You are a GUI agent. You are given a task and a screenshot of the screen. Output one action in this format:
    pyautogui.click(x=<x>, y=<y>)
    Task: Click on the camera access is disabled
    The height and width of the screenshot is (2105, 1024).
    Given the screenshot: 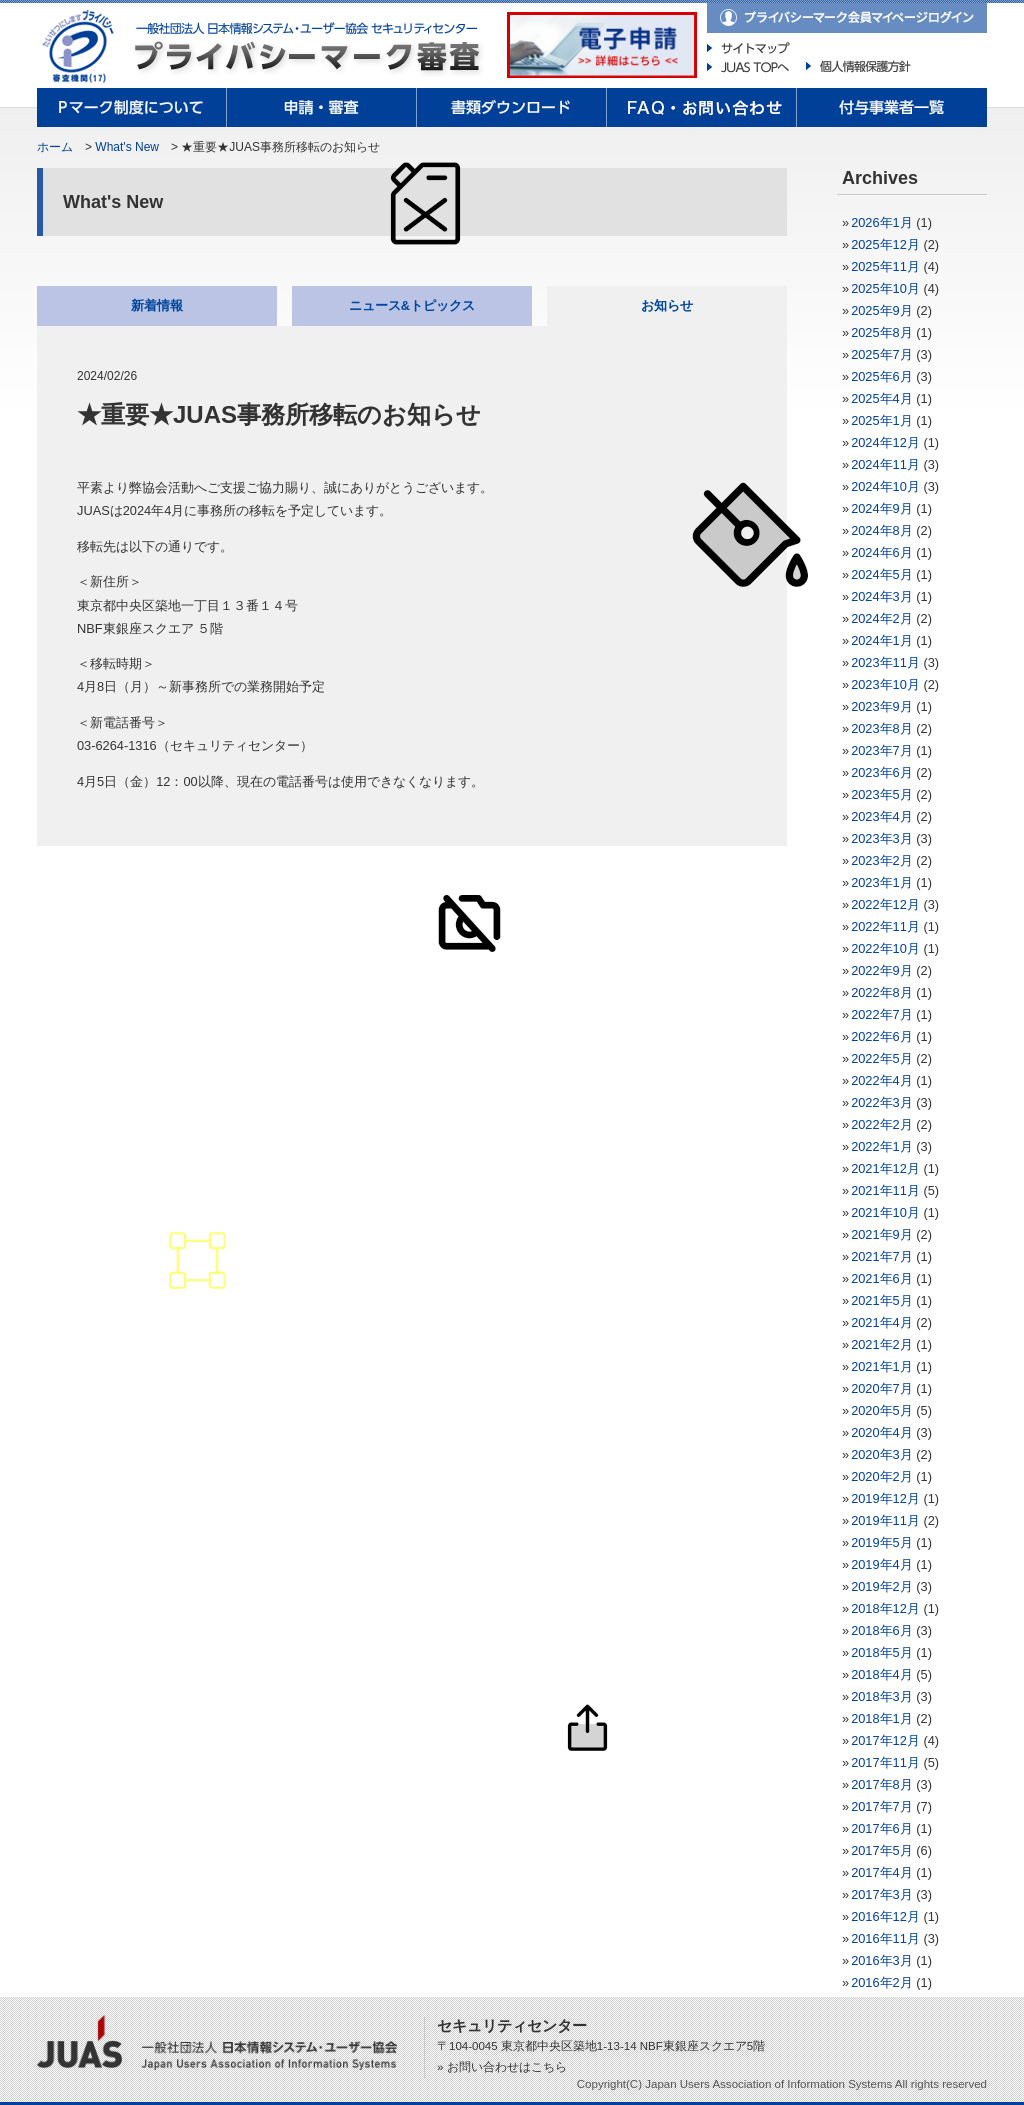 What is the action you would take?
    pyautogui.click(x=469, y=923)
    